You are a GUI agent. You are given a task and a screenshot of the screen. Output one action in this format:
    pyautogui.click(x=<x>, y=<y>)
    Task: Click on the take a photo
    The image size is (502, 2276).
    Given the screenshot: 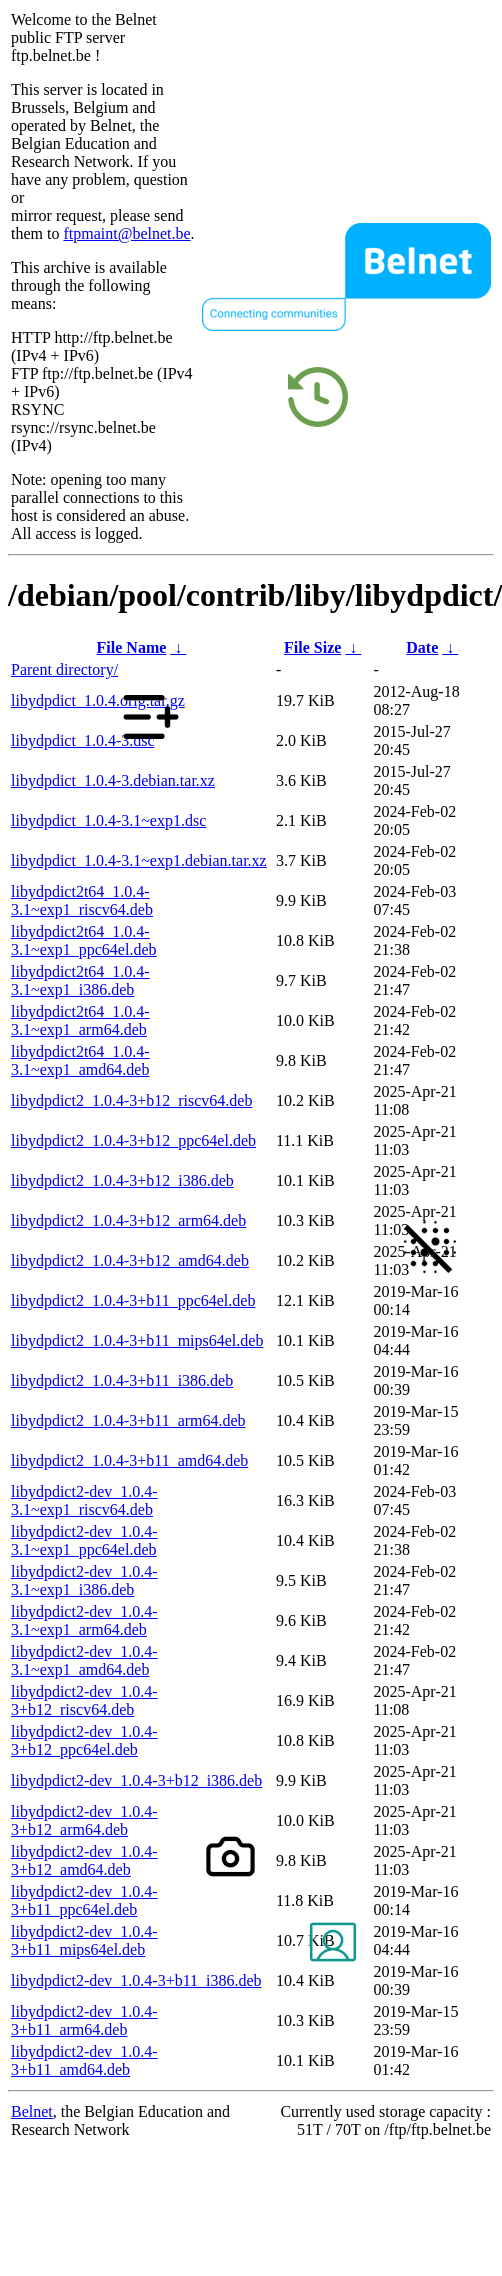 What is the action you would take?
    pyautogui.click(x=230, y=1856)
    